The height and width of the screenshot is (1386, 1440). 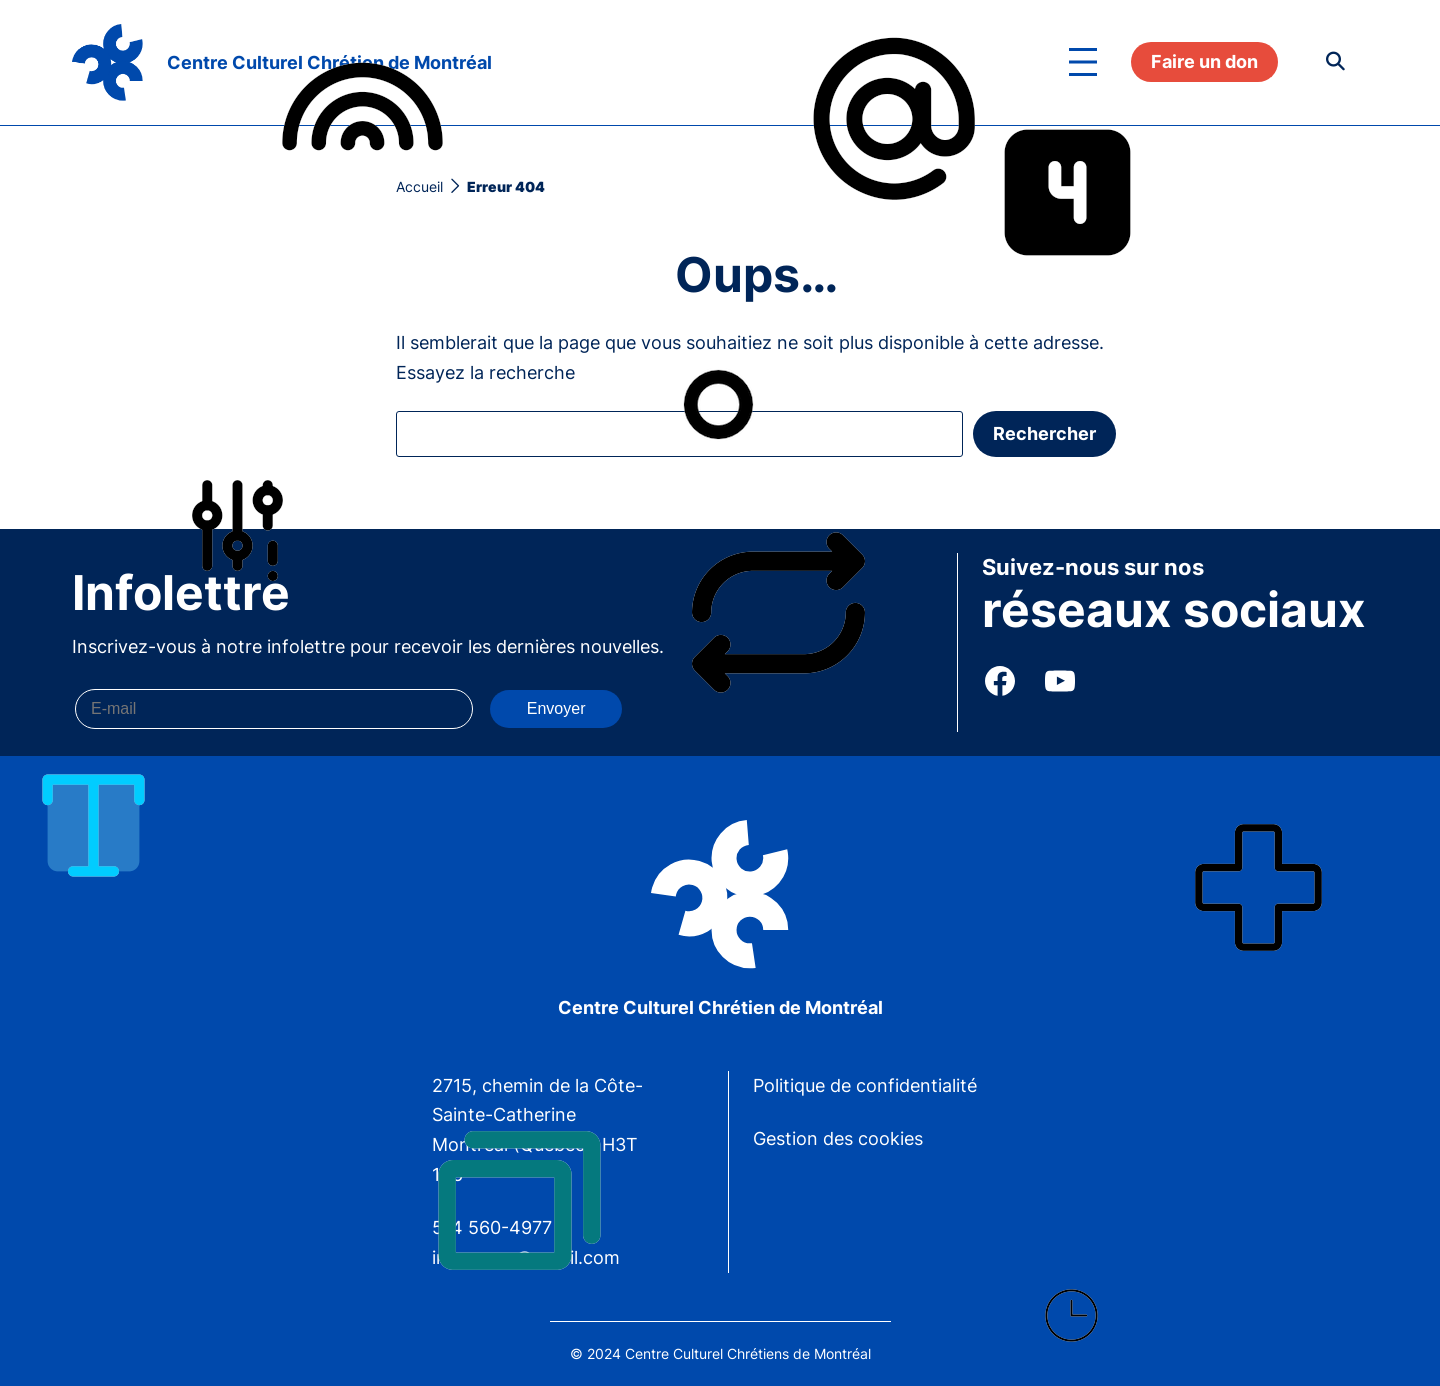 What do you see at coordinates (237, 525) in the screenshot?
I see `settings require attention or action` at bounding box center [237, 525].